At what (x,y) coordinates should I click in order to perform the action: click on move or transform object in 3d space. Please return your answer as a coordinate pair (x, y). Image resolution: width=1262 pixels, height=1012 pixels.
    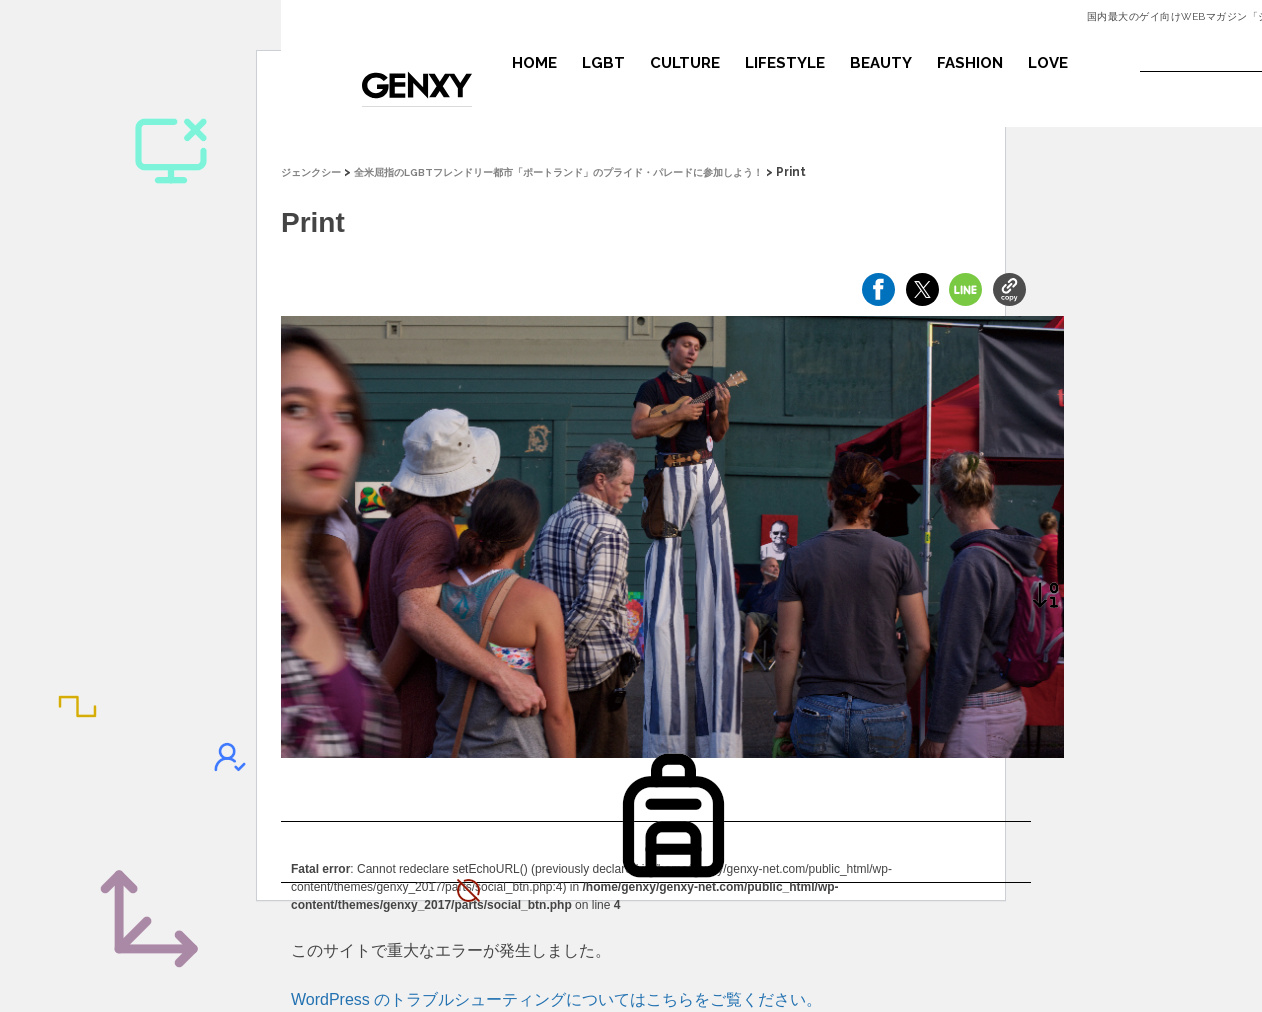
    Looking at the image, I should click on (151, 916).